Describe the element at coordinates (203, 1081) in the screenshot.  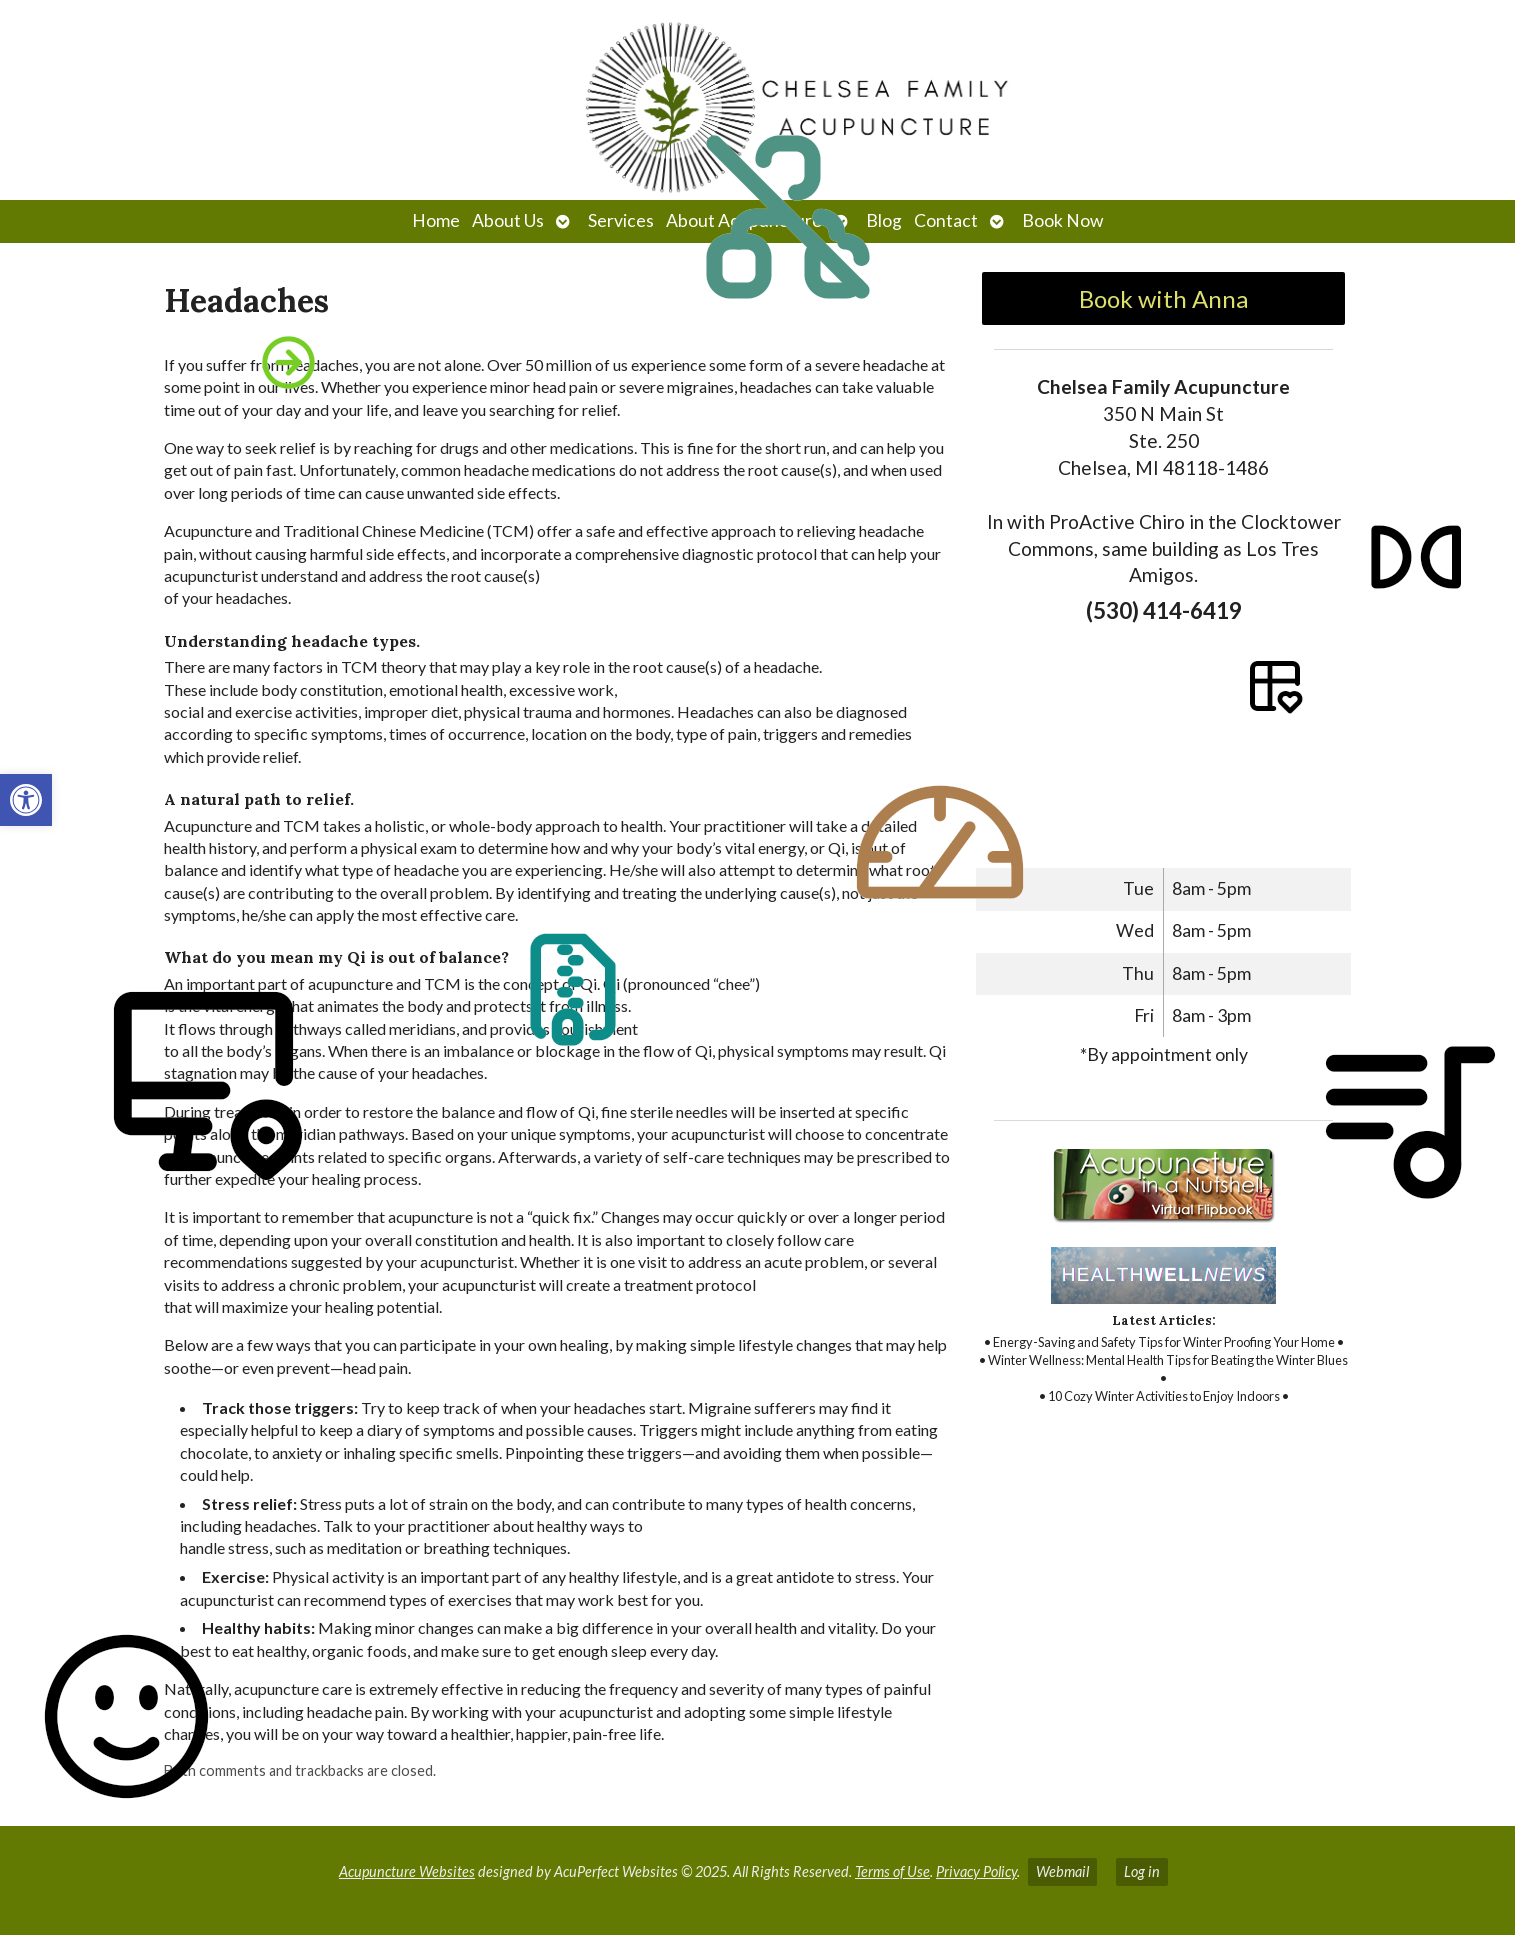
I see `view device location on map` at that location.